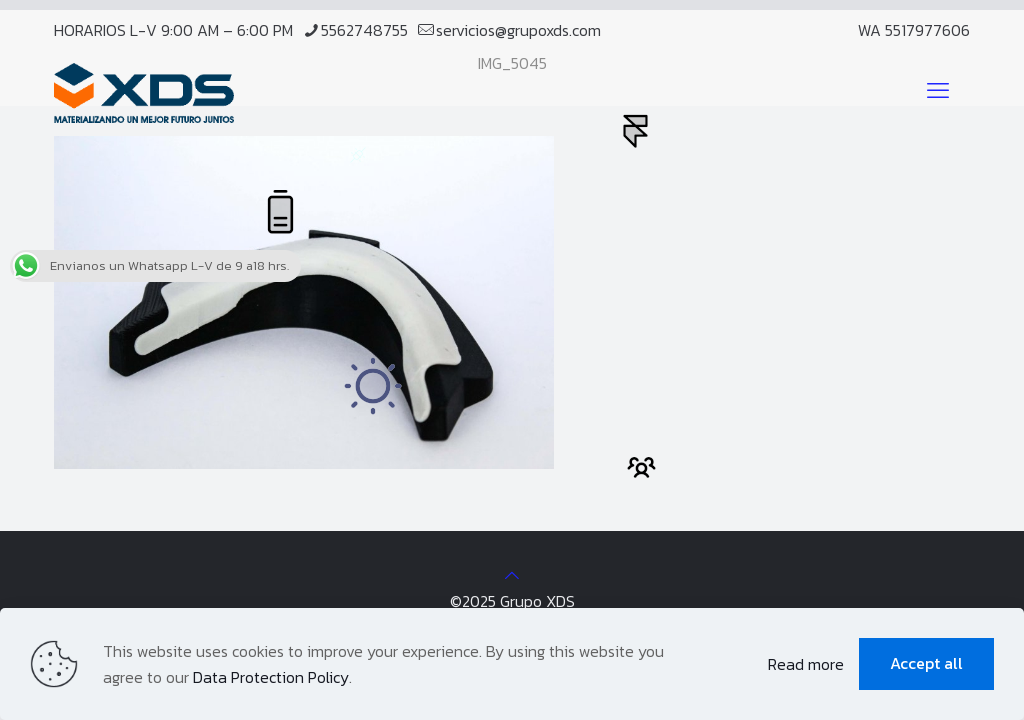 The height and width of the screenshot is (720, 1024). Describe the element at coordinates (358, 155) in the screenshot. I see `indicates an active connection established` at that location.